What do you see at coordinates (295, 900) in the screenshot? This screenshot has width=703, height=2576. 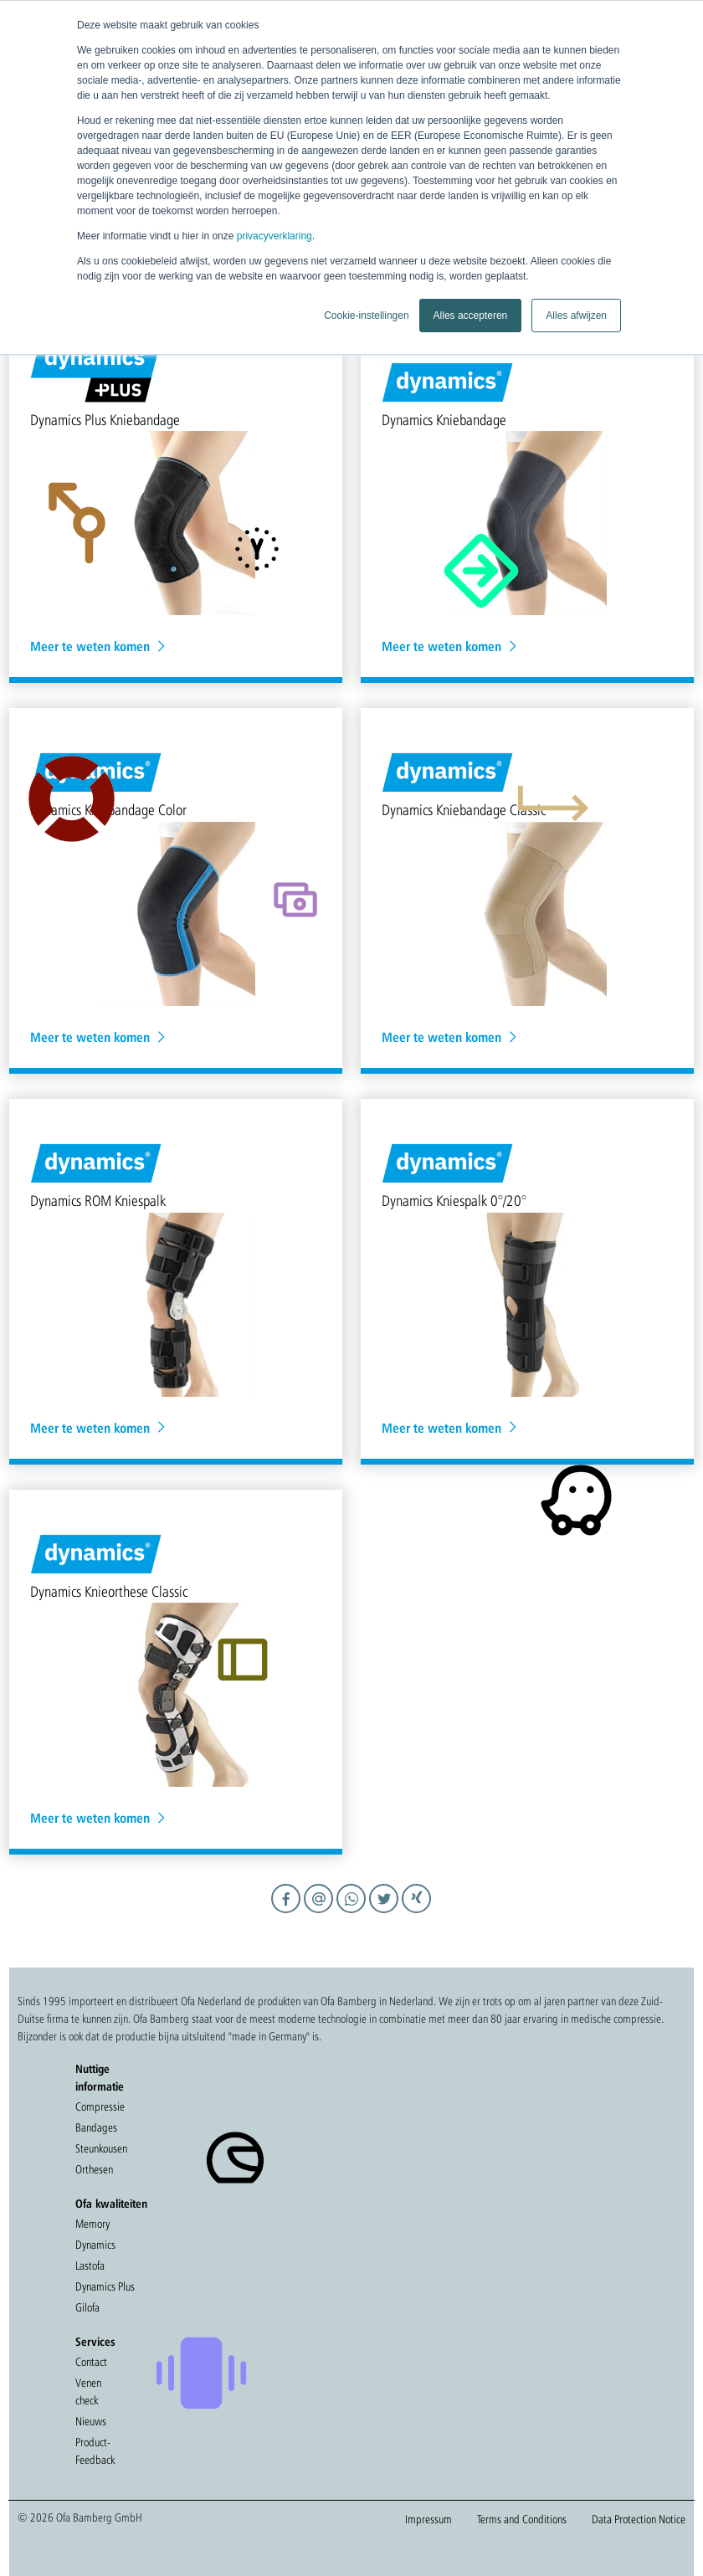 I see `view cash or payment options` at bounding box center [295, 900].